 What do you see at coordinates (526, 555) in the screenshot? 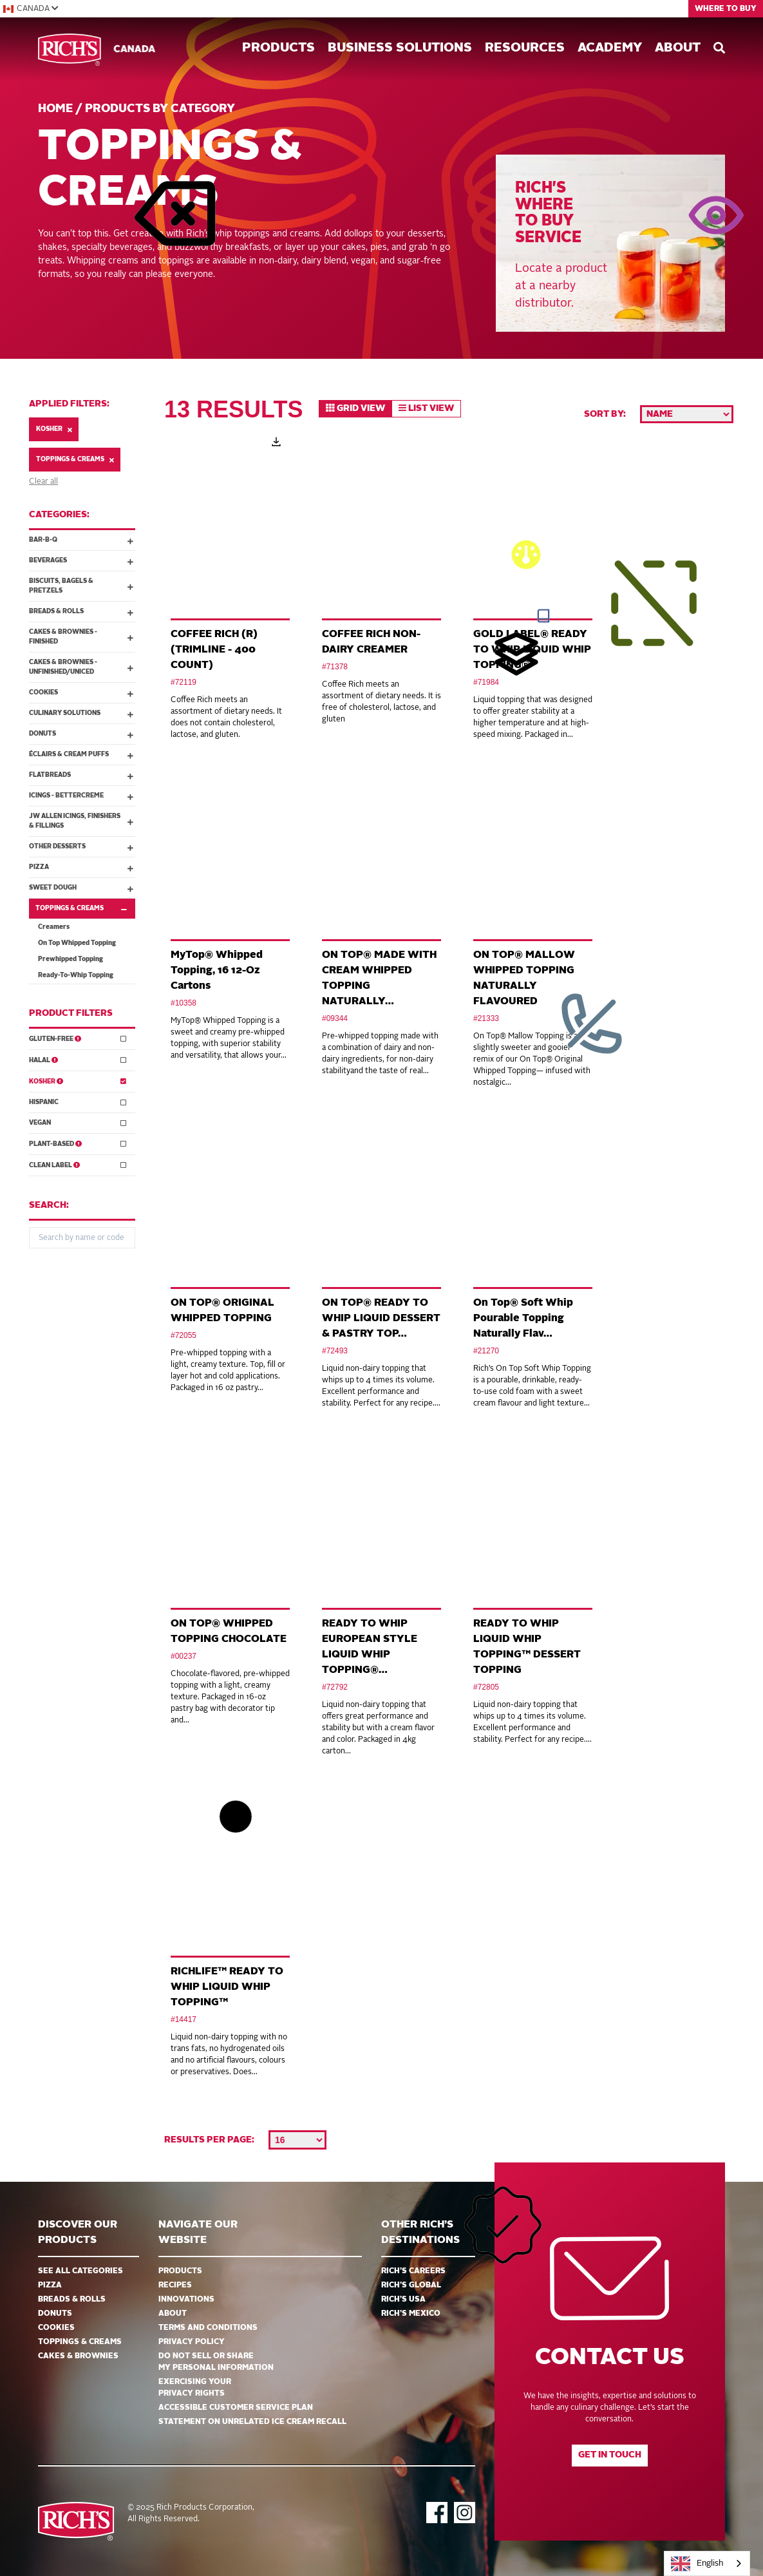
I see `view performance metrics or system speed` at bounding box center [526, 555].